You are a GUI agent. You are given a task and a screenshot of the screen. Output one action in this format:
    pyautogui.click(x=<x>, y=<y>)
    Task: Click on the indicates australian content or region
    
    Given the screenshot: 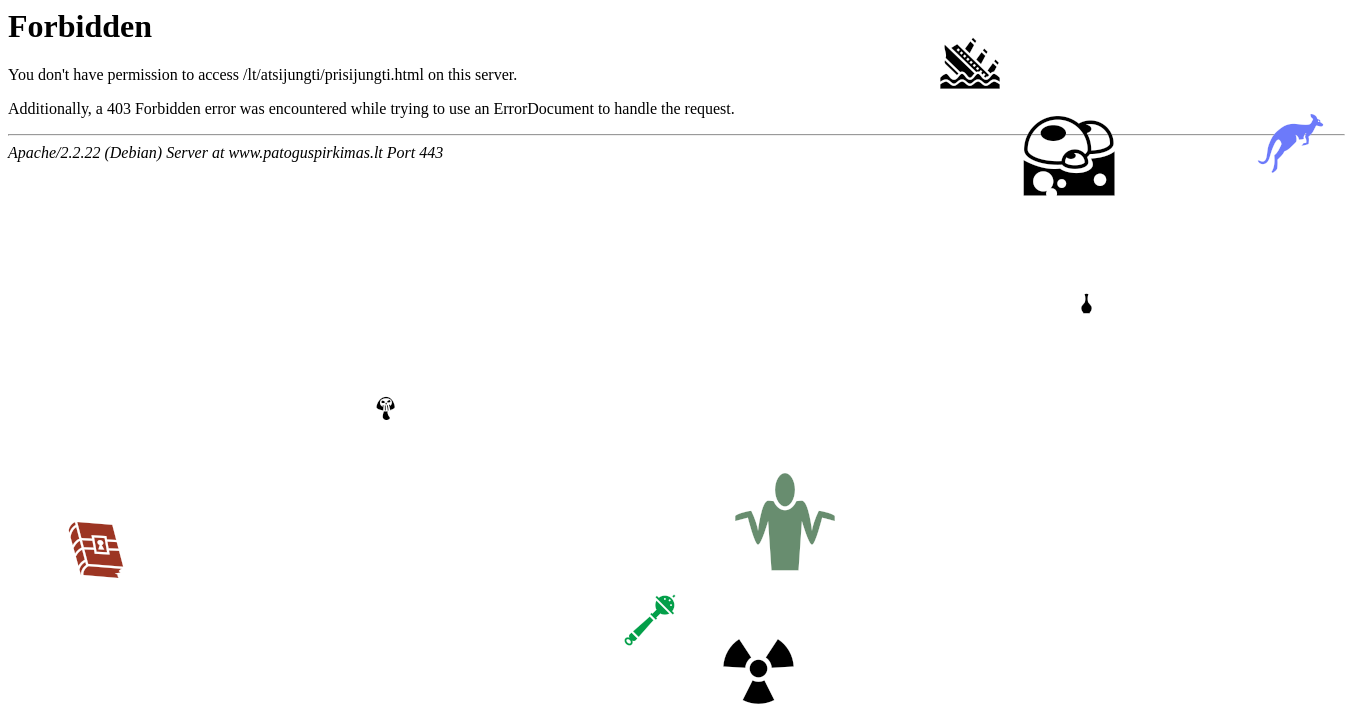 What is the action you would take?
    pyautogui.click(x=1290, y=143)
    